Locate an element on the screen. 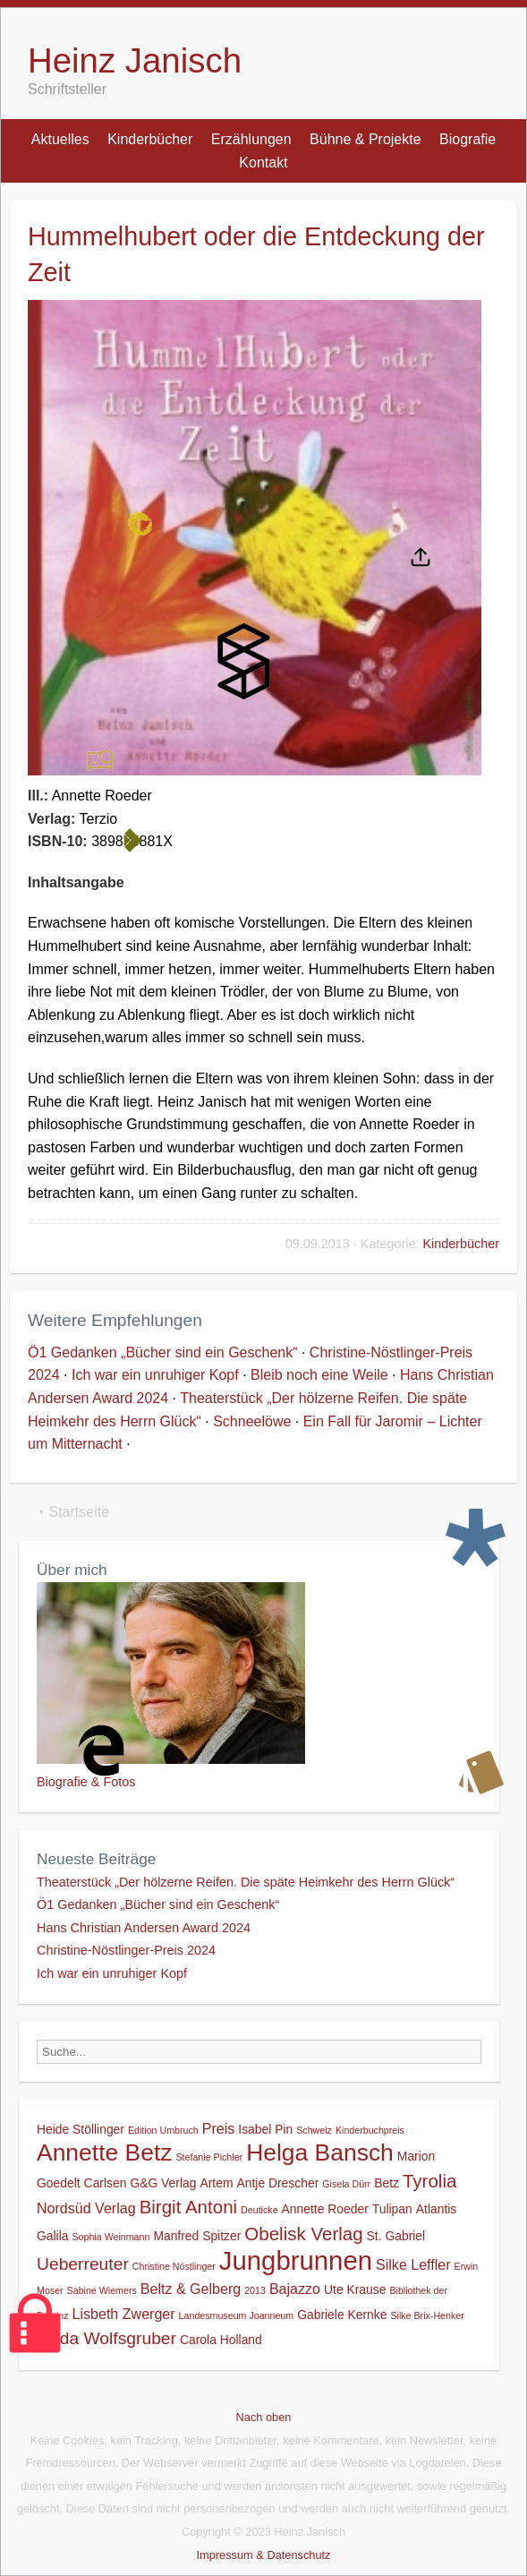 The image size is (527, 2576). access pantone color matching tools is located at coordinates (480, 1772).